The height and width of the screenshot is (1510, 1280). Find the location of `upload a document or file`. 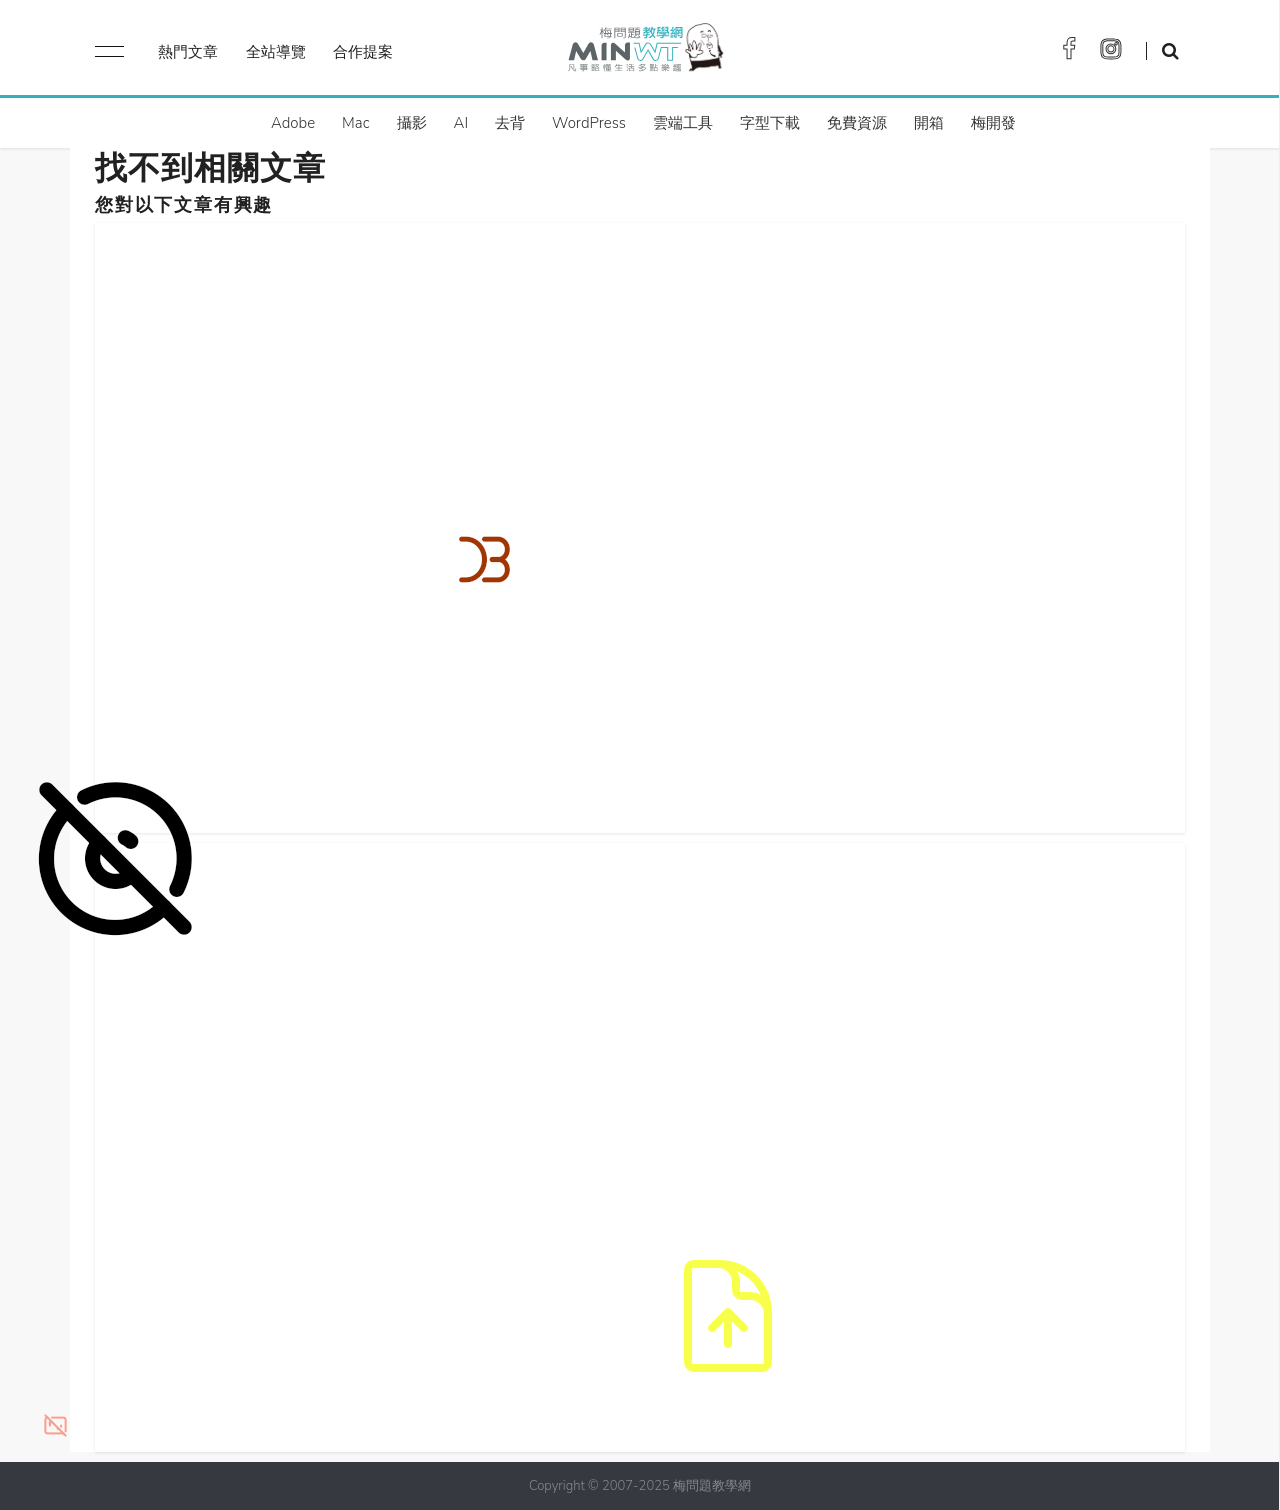

upload a document or file is located at coordinates (728, 1316).